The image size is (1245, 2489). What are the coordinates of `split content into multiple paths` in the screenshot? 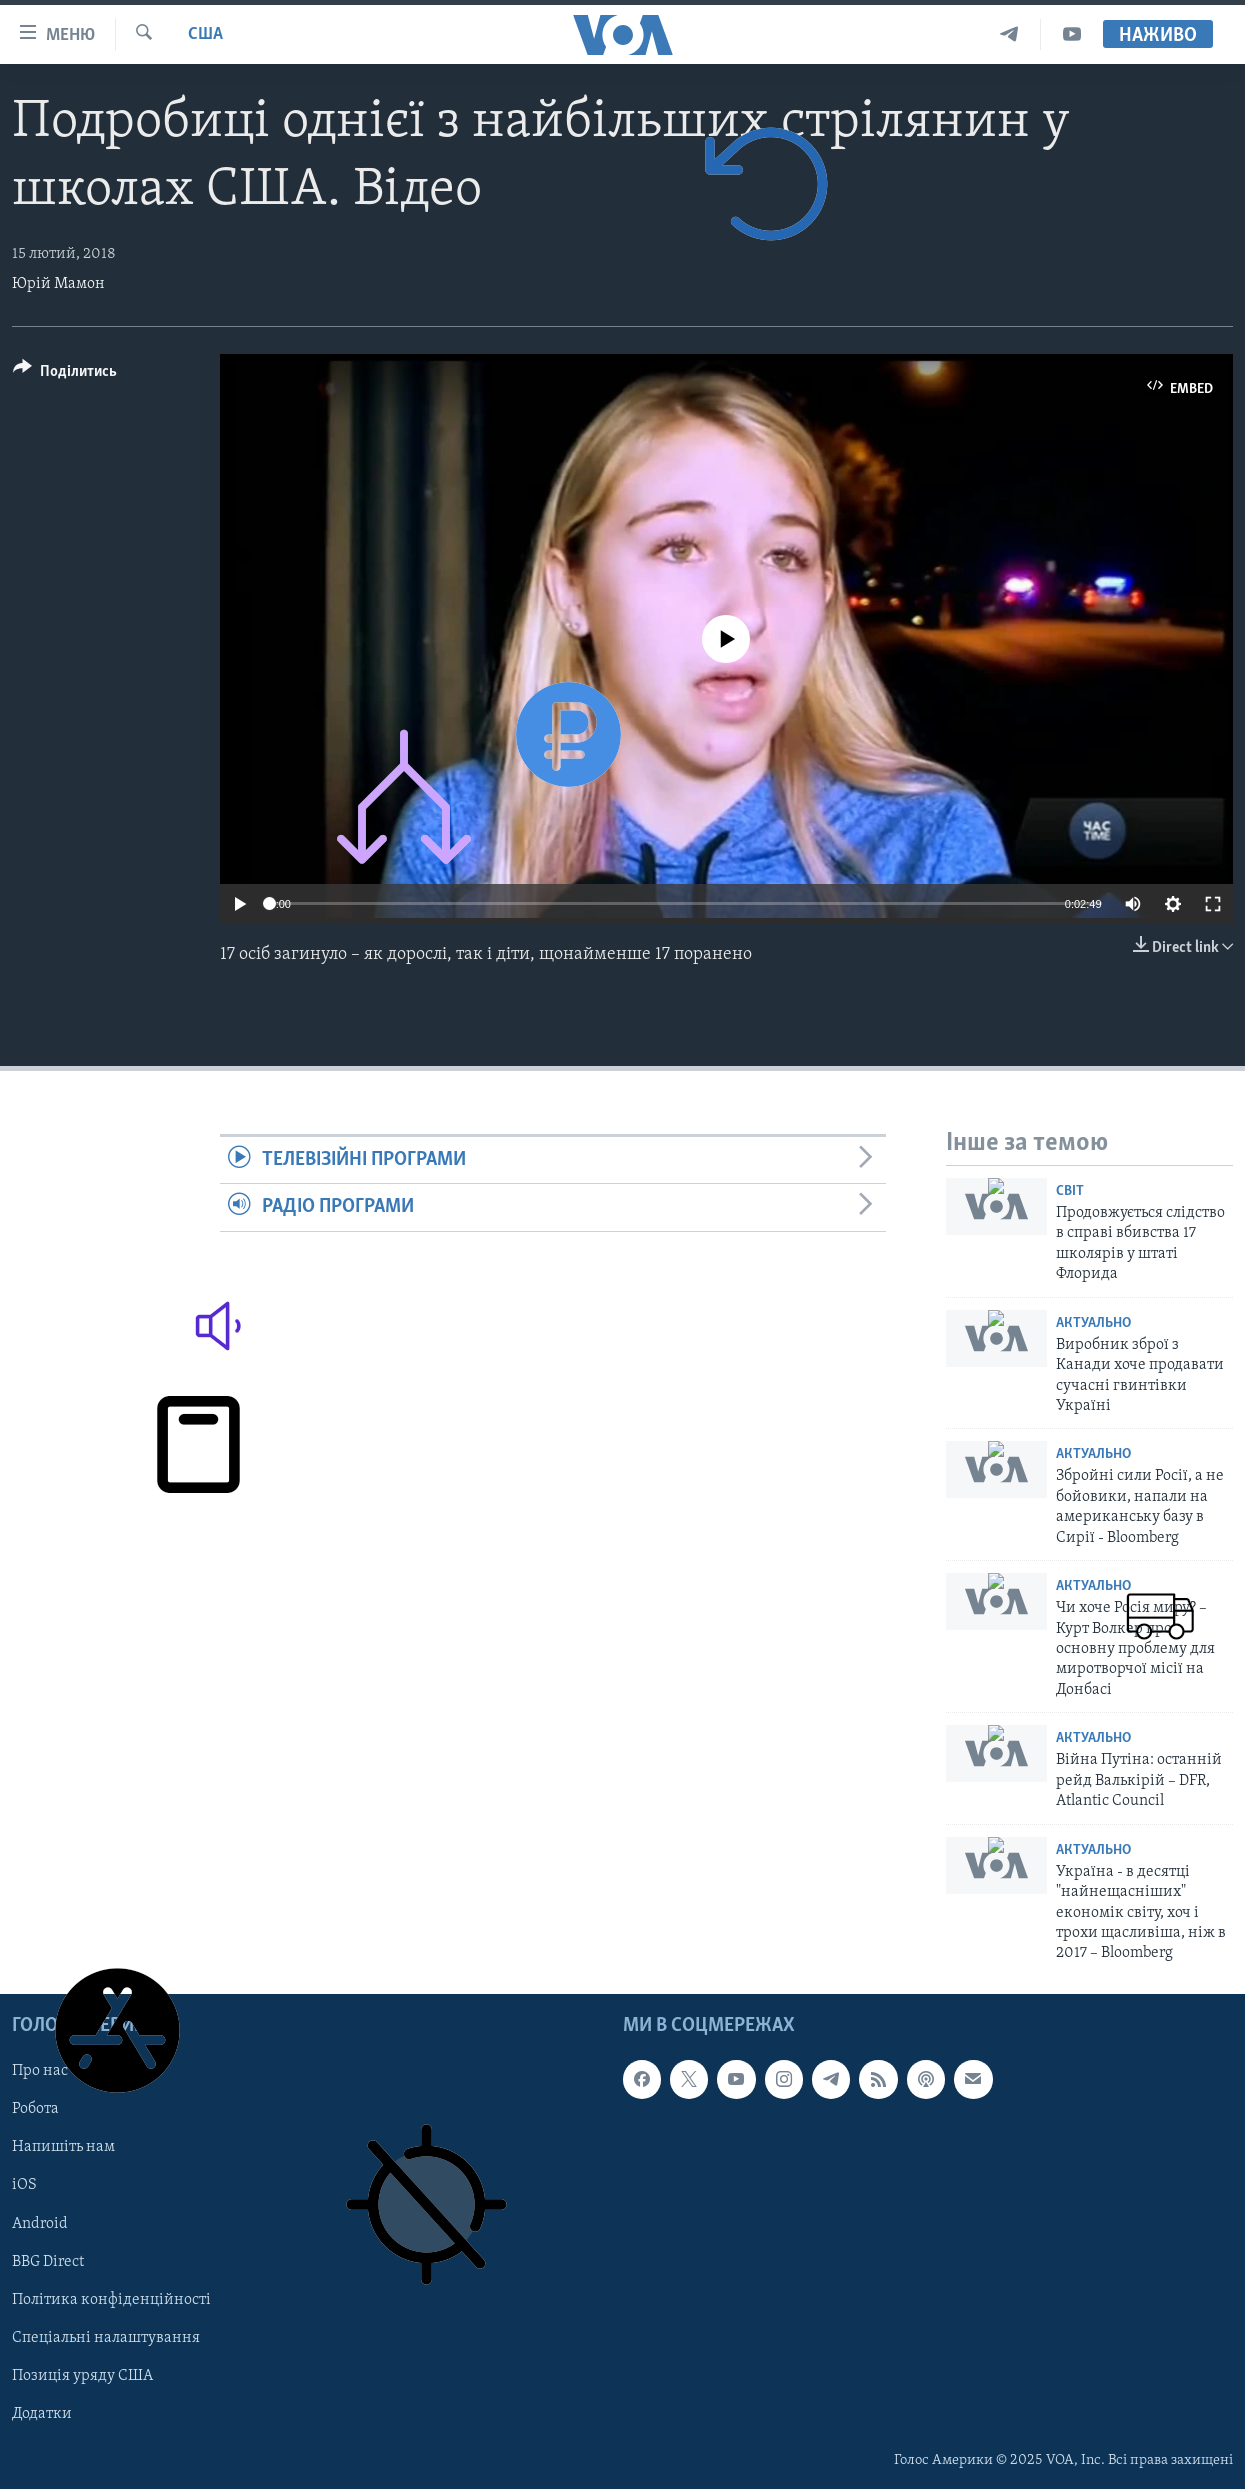 It's located at (404, 802).